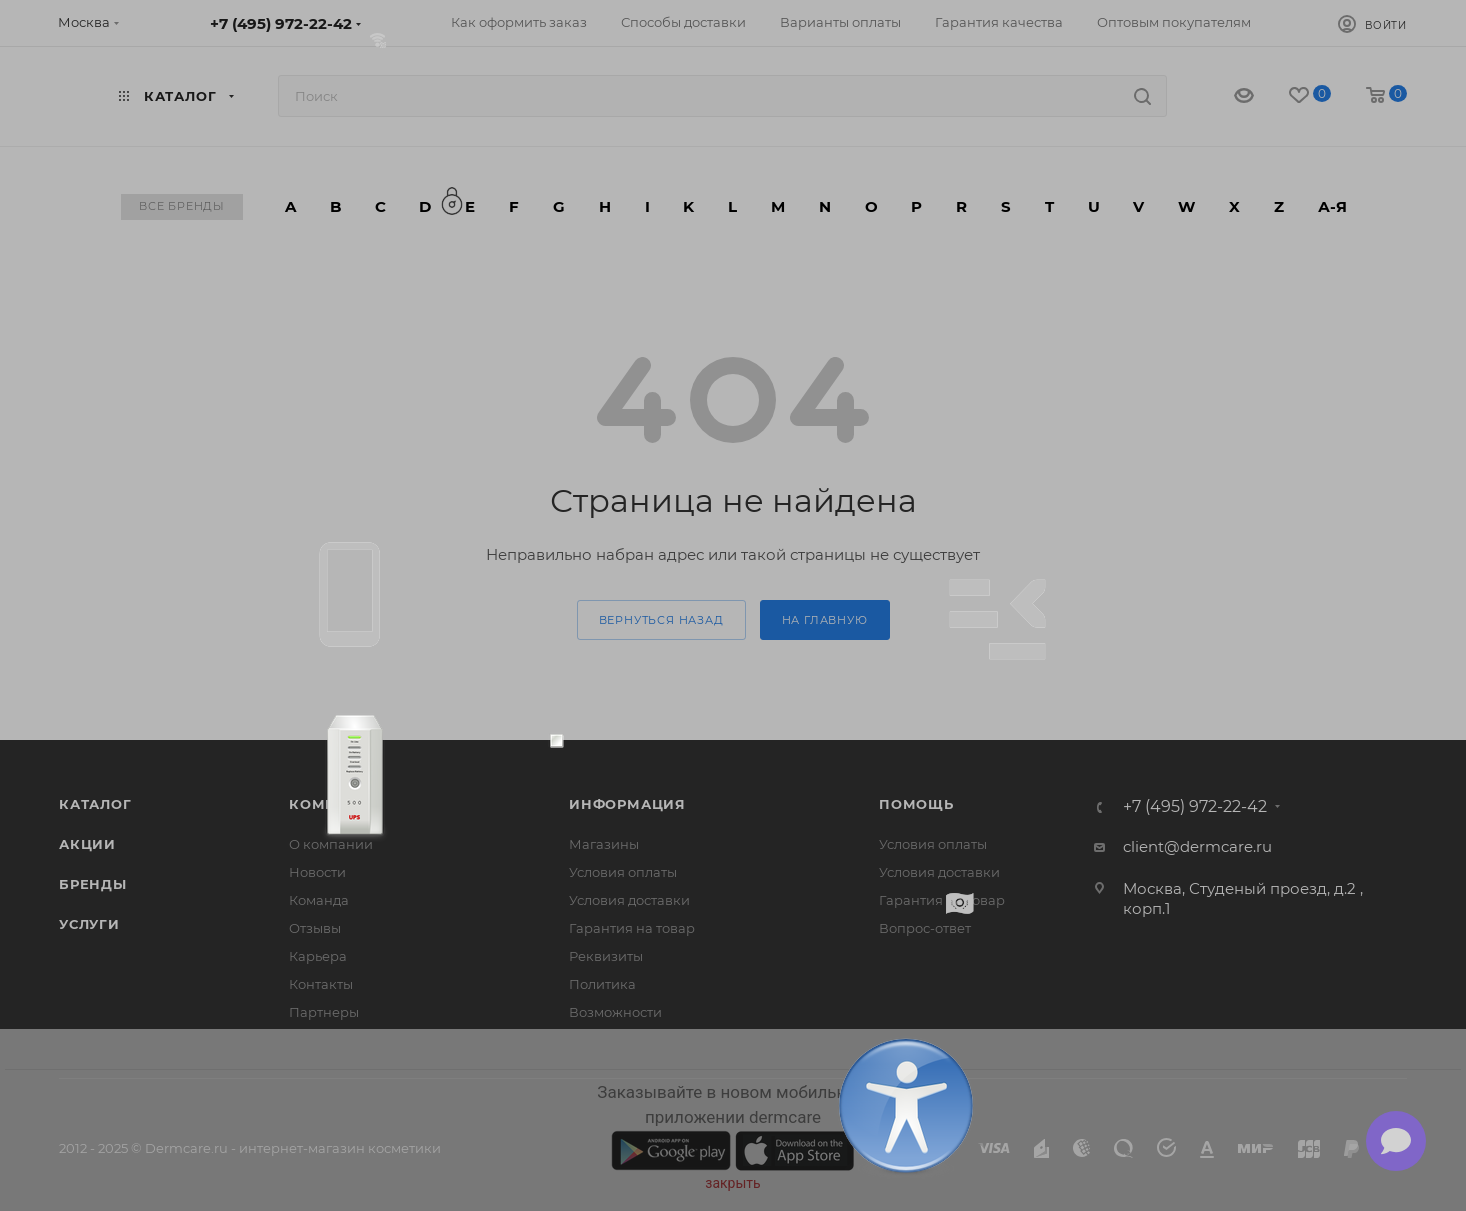 Image resolution: width=1466 pixels, height=1211 pixels. I want to click on stop media playback, so click(556, 740).